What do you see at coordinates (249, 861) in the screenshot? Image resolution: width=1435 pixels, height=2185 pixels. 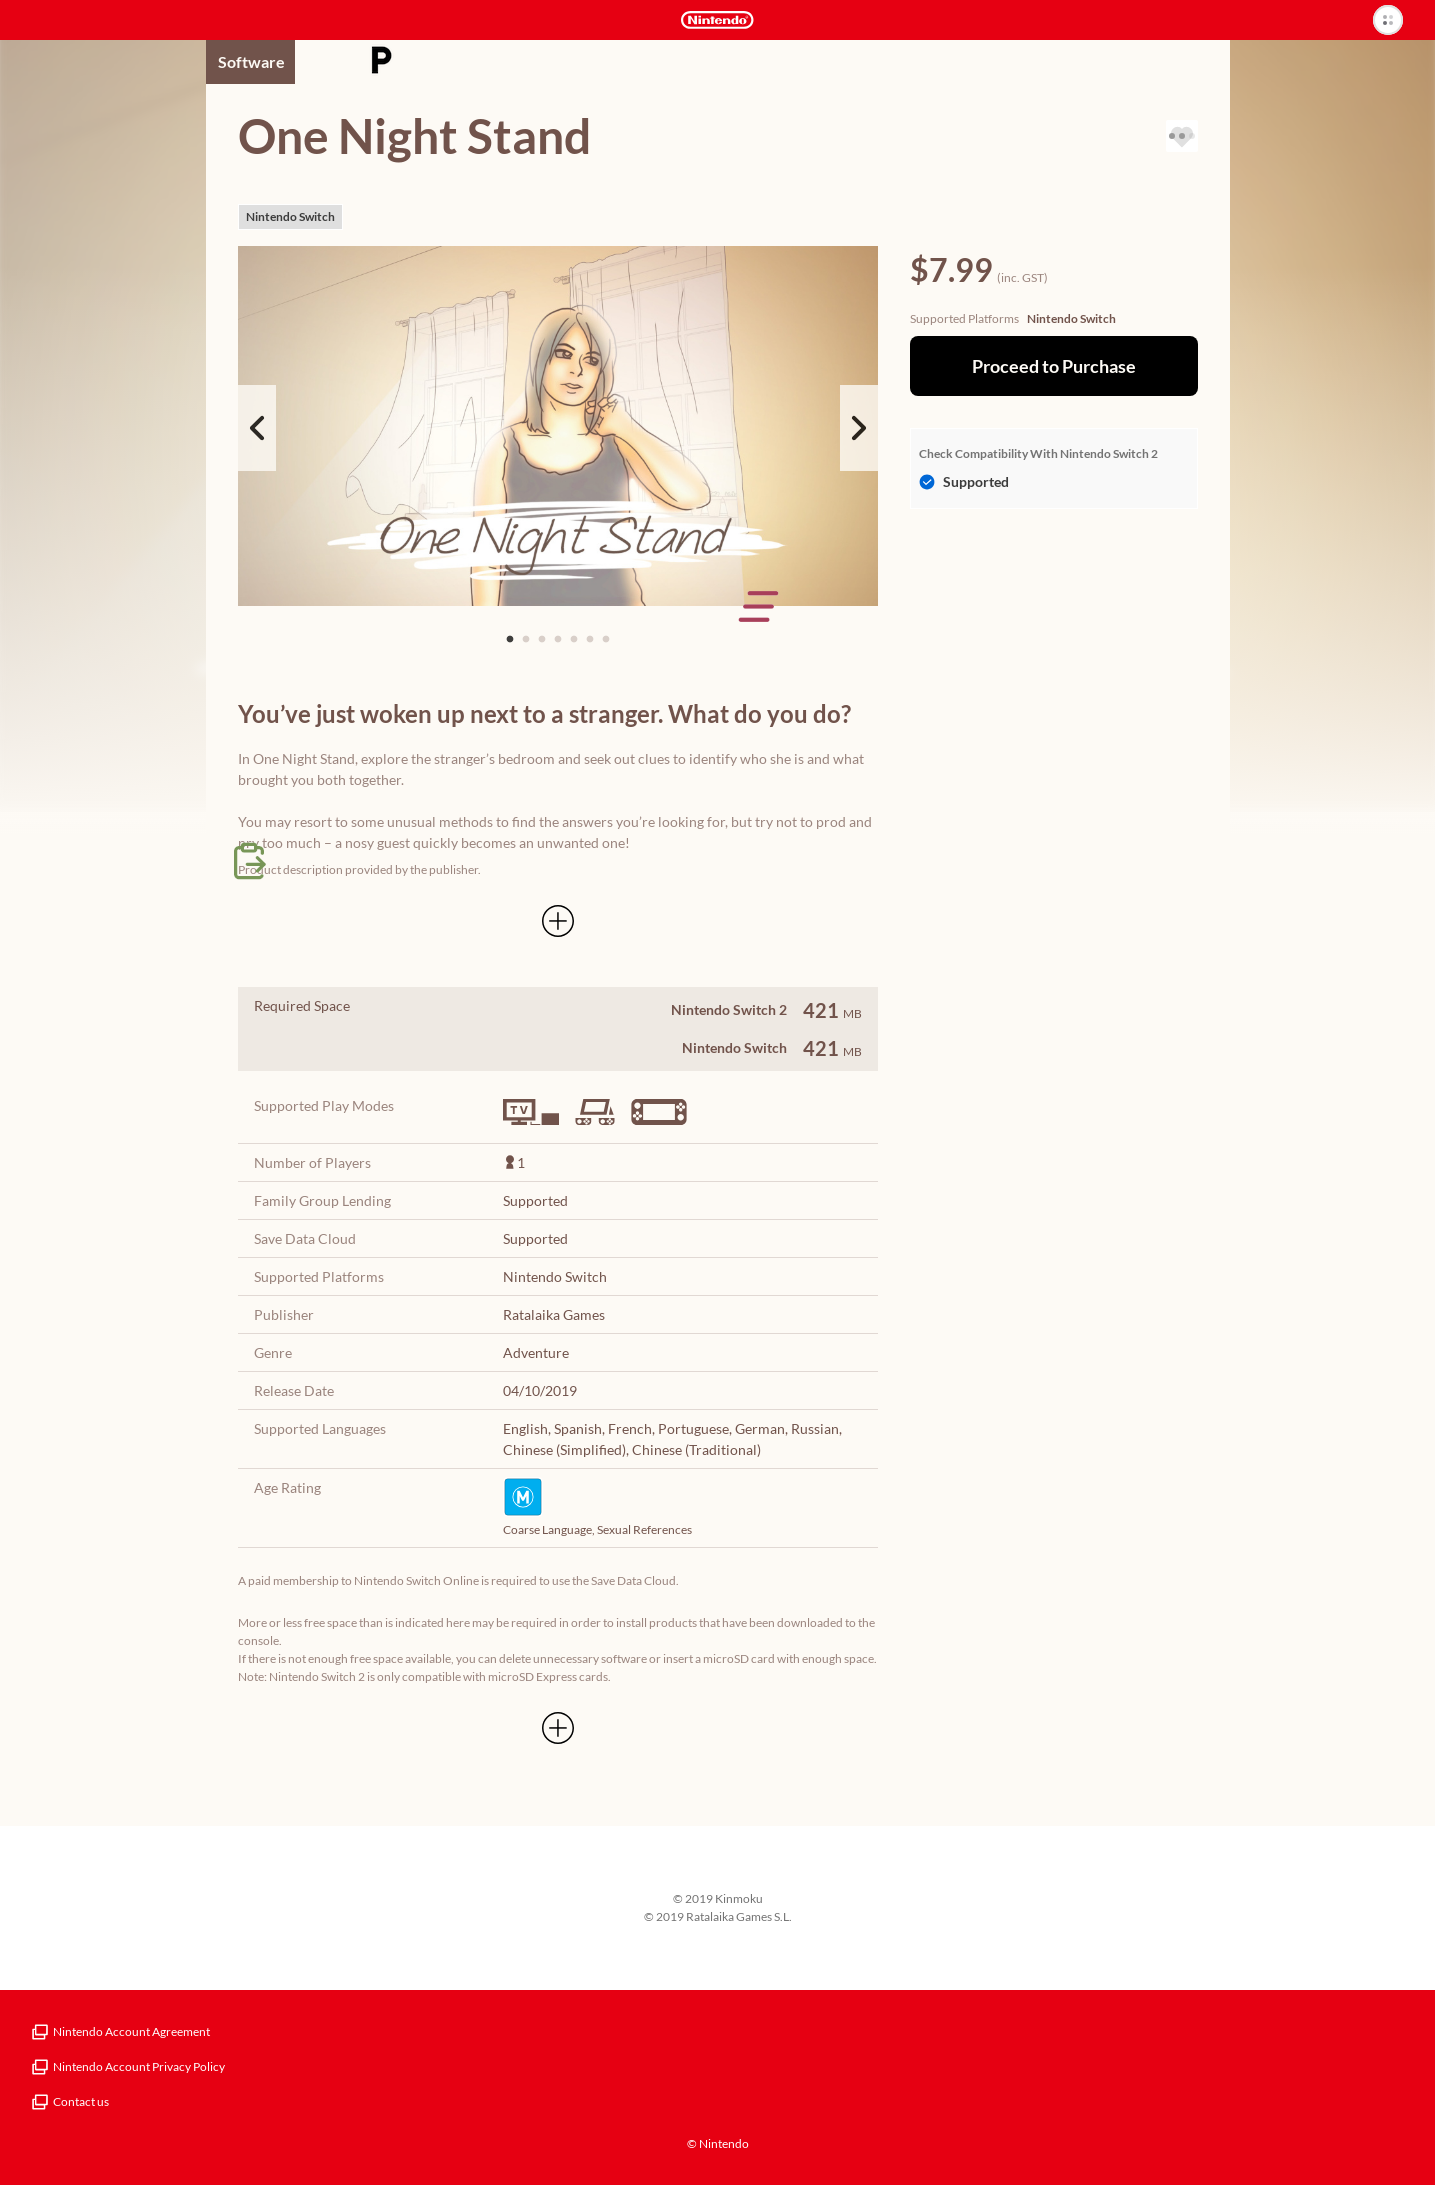 I see `paste content from clipboard` at bounding box center [249, 861].